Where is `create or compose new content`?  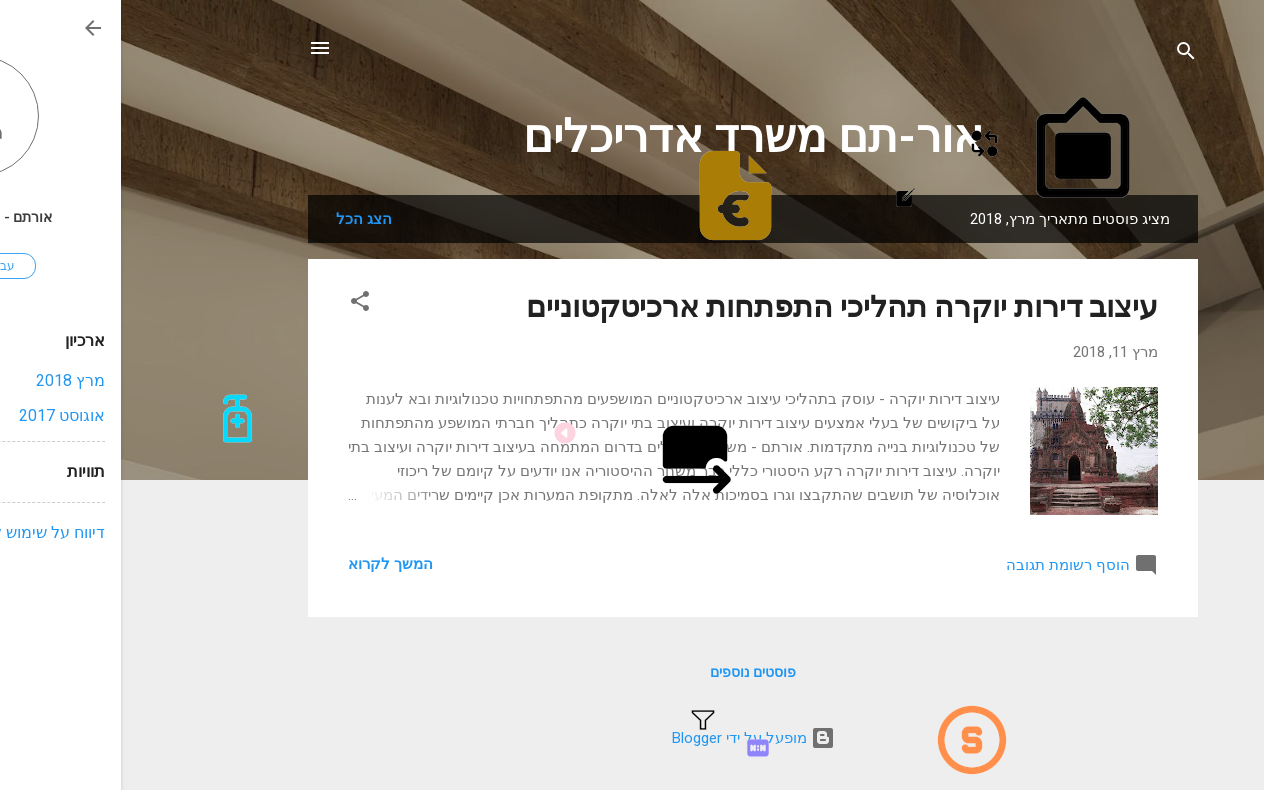
create or compose new content is located at coordinates (905, 197).